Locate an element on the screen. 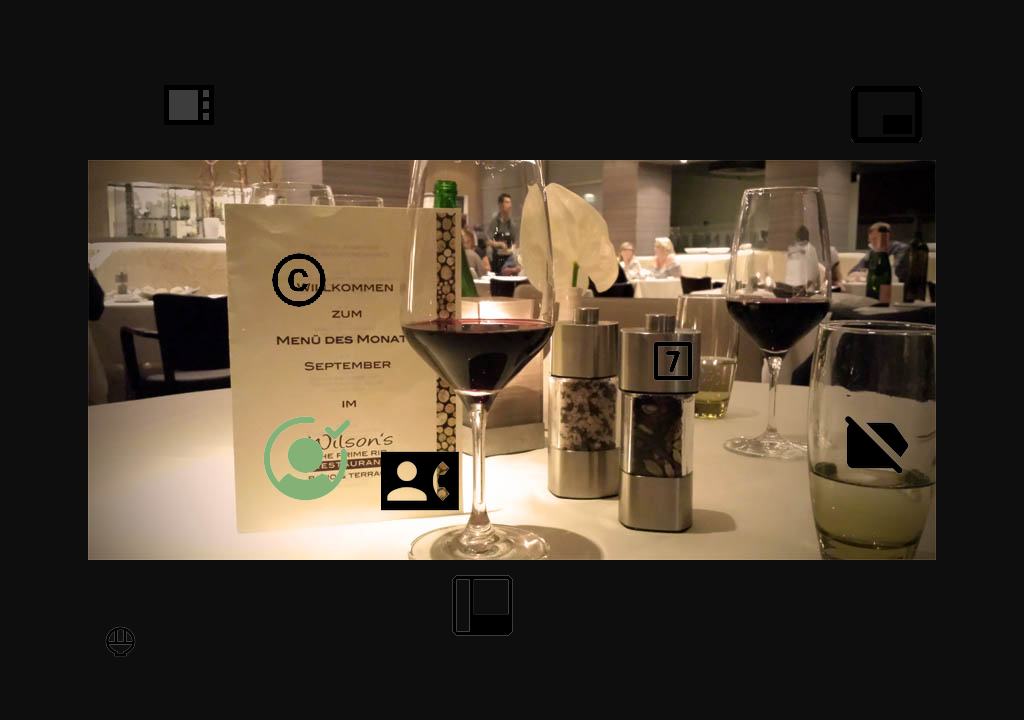  view copyright information is located at coordinates (299, 280).